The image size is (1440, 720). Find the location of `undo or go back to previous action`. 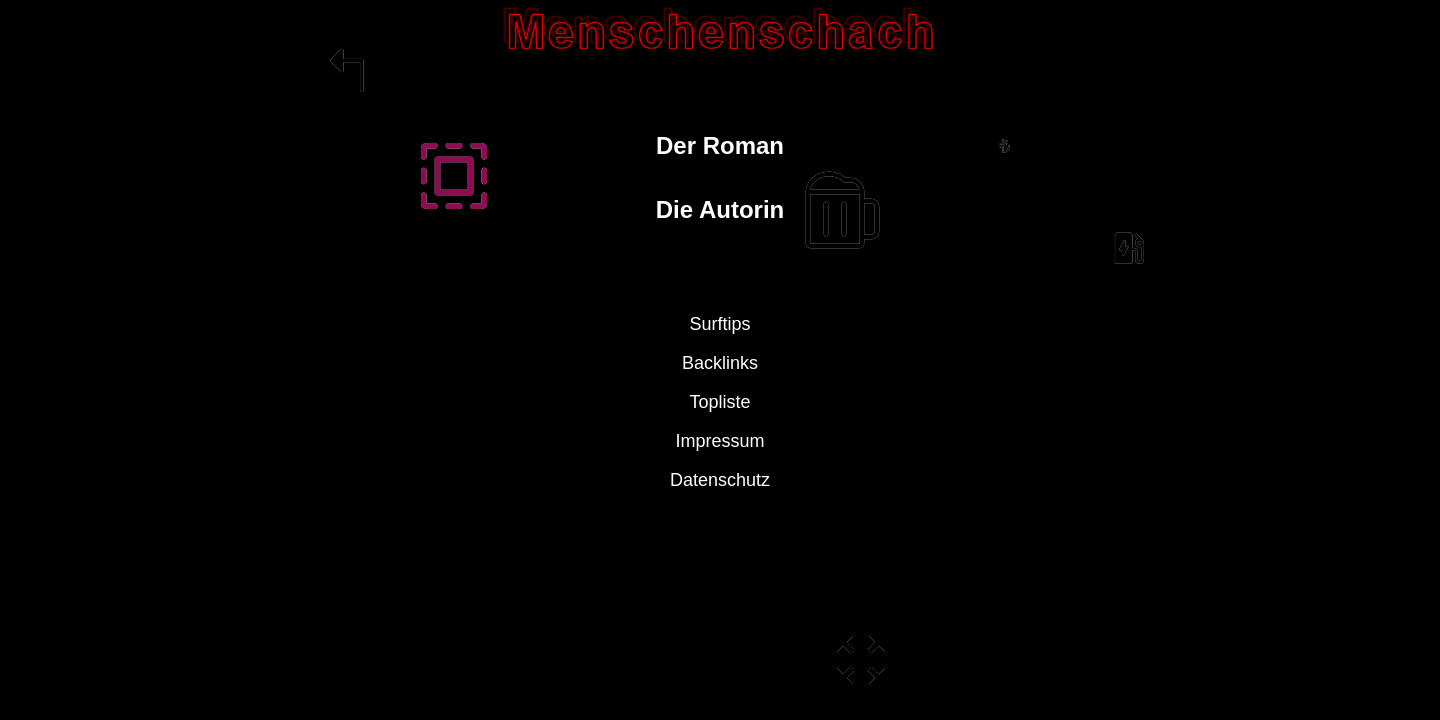

undo or go back to previous action is located at coordinates (348, 70).